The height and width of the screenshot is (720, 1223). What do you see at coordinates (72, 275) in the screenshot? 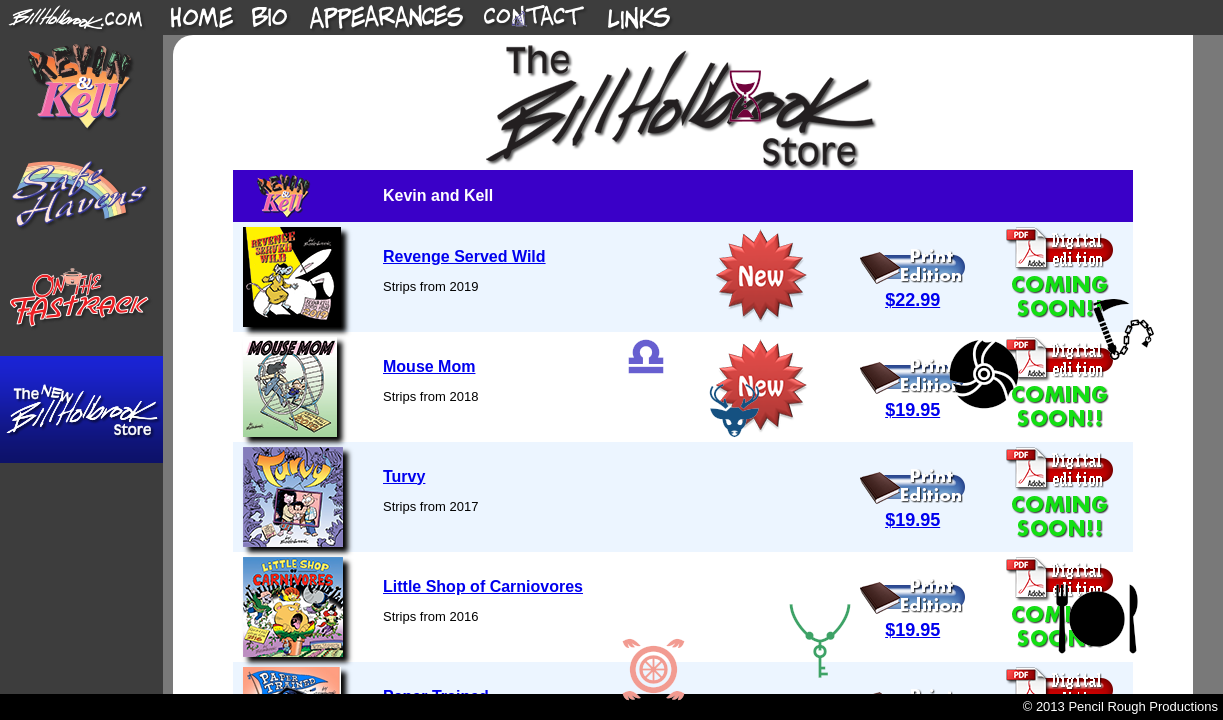
I see `access rice cooker settings or controls` at bounding box center [72, 275].